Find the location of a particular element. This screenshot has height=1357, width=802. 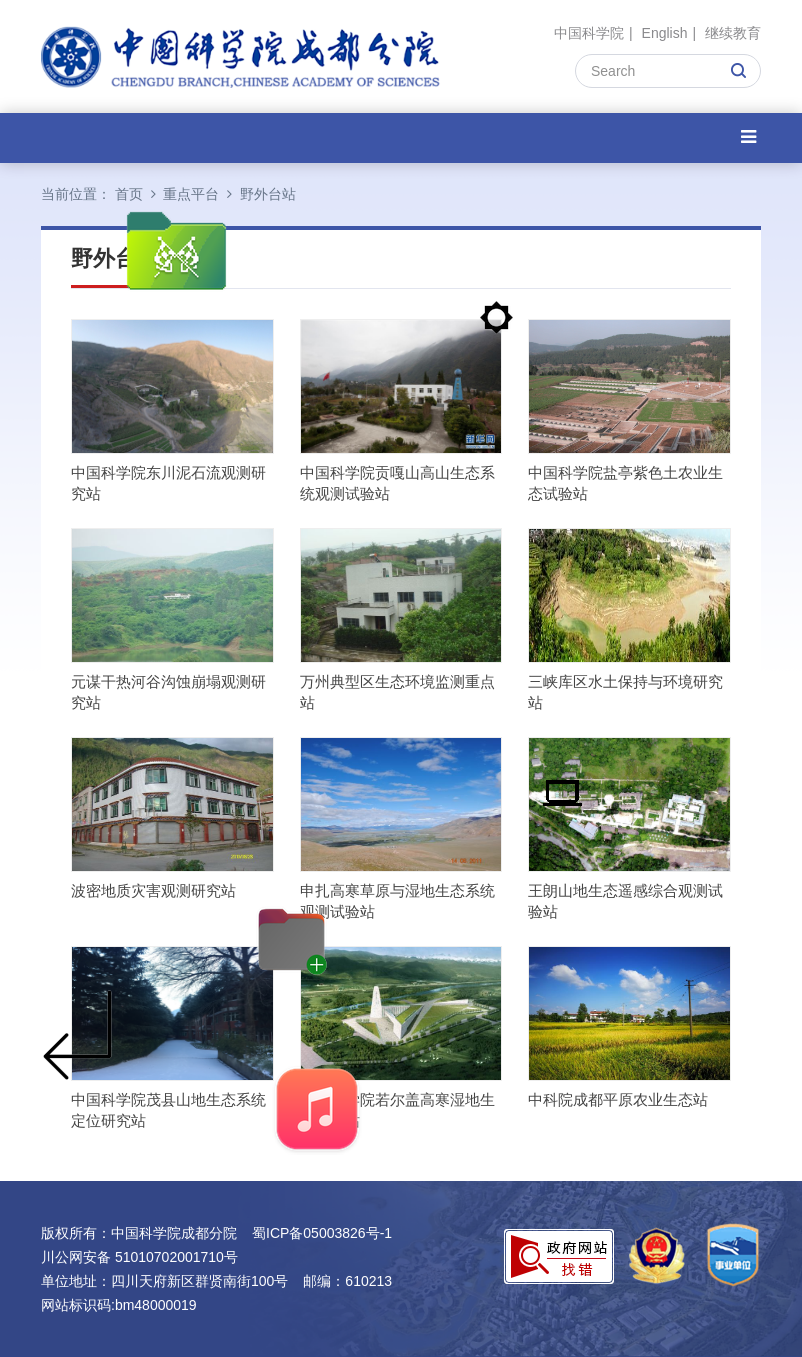

create a new folder is located at coordinates (291, 939).